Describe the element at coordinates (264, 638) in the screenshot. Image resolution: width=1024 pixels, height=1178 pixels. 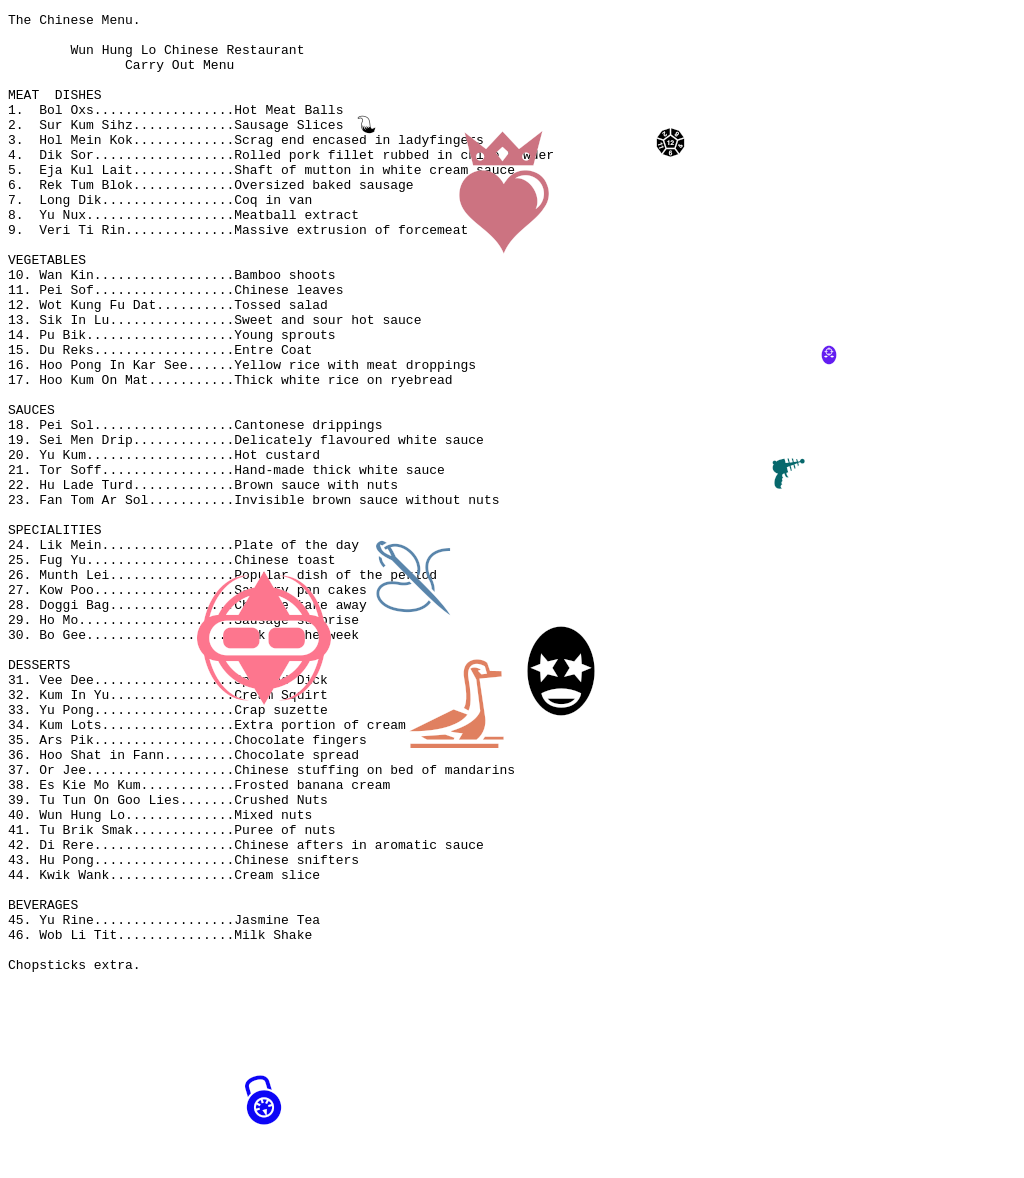
I see `virtual reality or VR mode toggle` at that location.